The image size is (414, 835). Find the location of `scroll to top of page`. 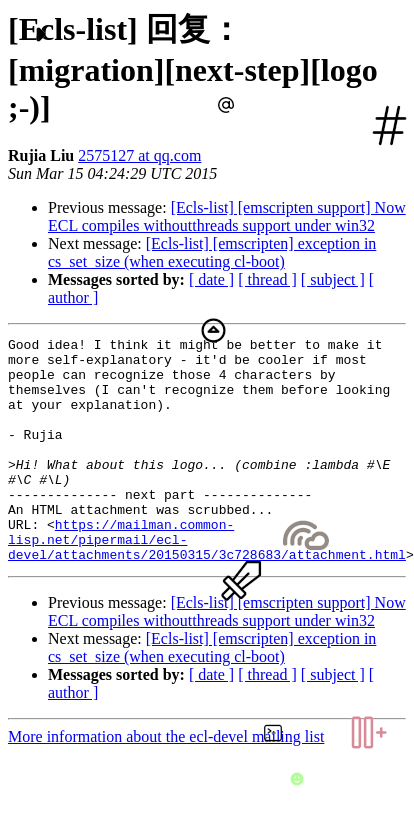

scroll to top of page is located at coordinates (213, 330).